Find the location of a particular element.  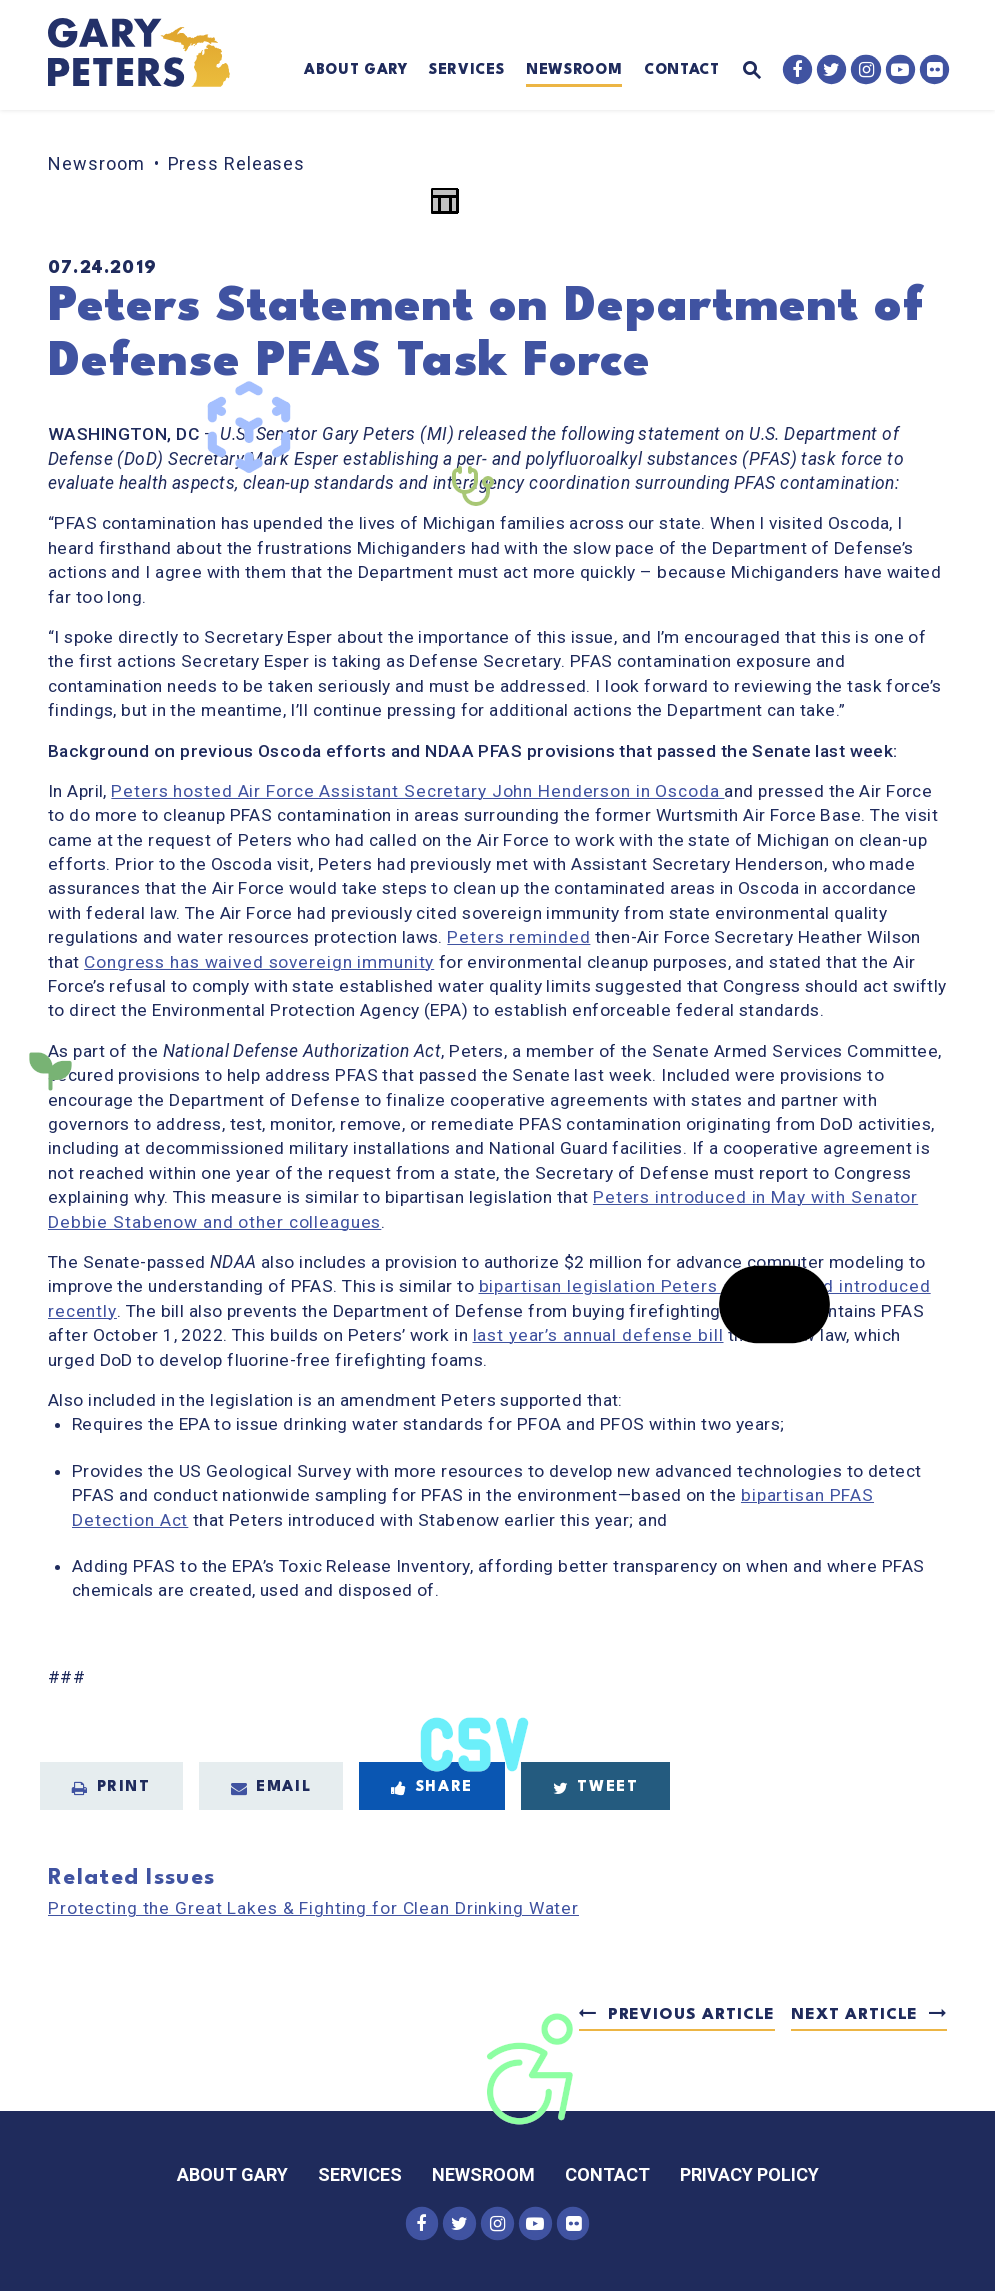

export data as a CSV file is located at coordinates (474, 1744).